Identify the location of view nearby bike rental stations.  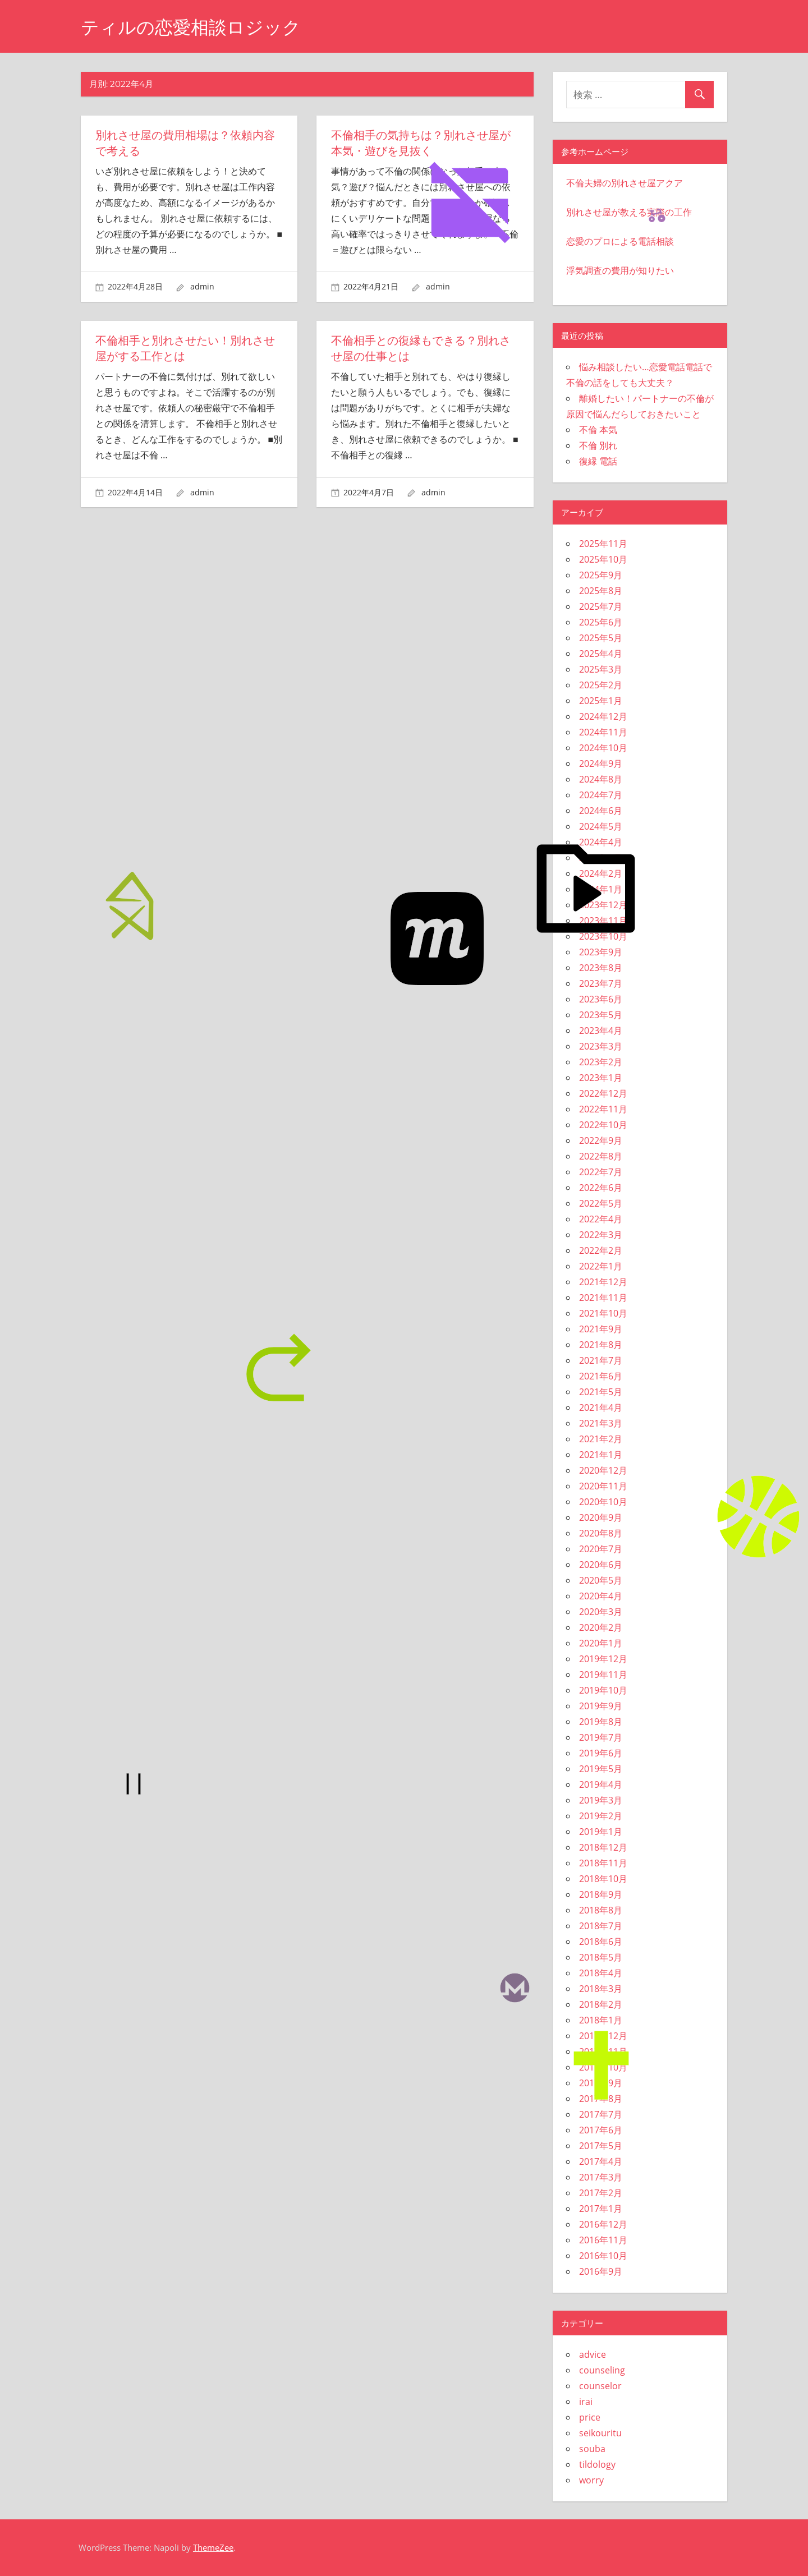
(657, 215).